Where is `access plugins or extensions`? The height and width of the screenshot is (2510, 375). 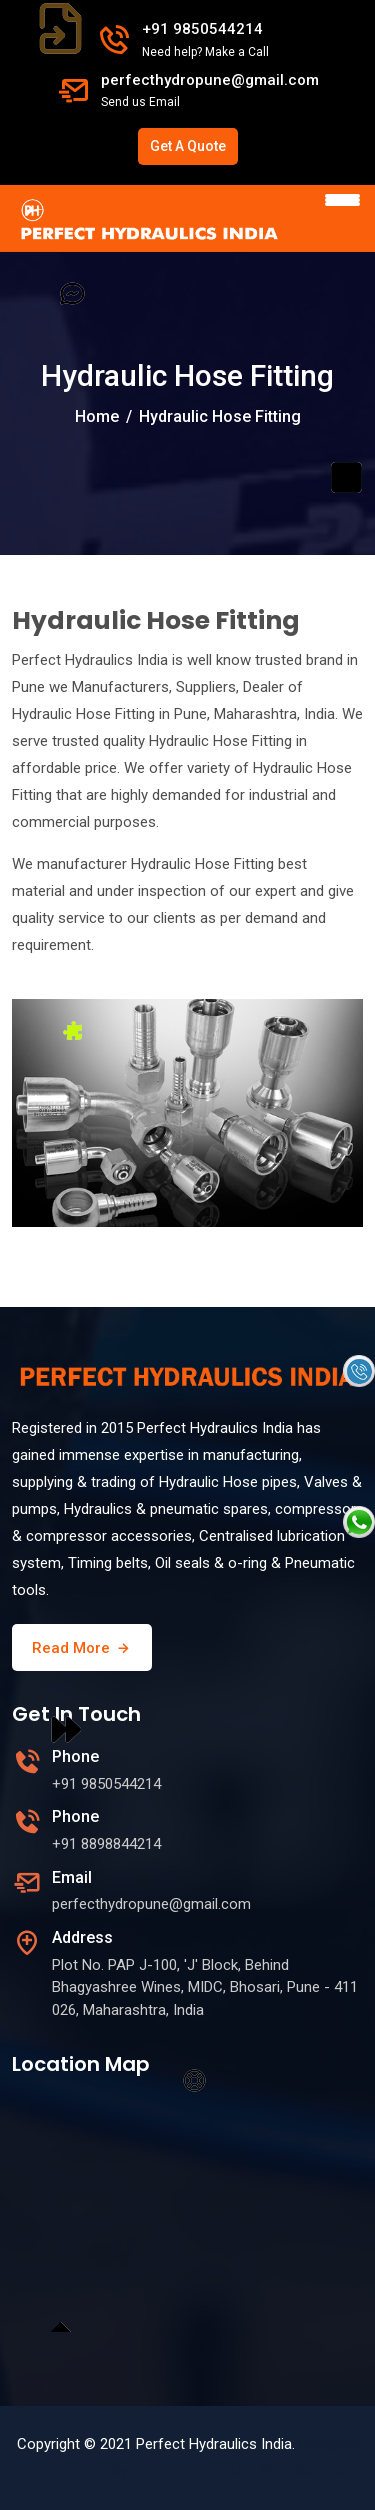
access plugins or extensions is located at coordinates (73, 1031).